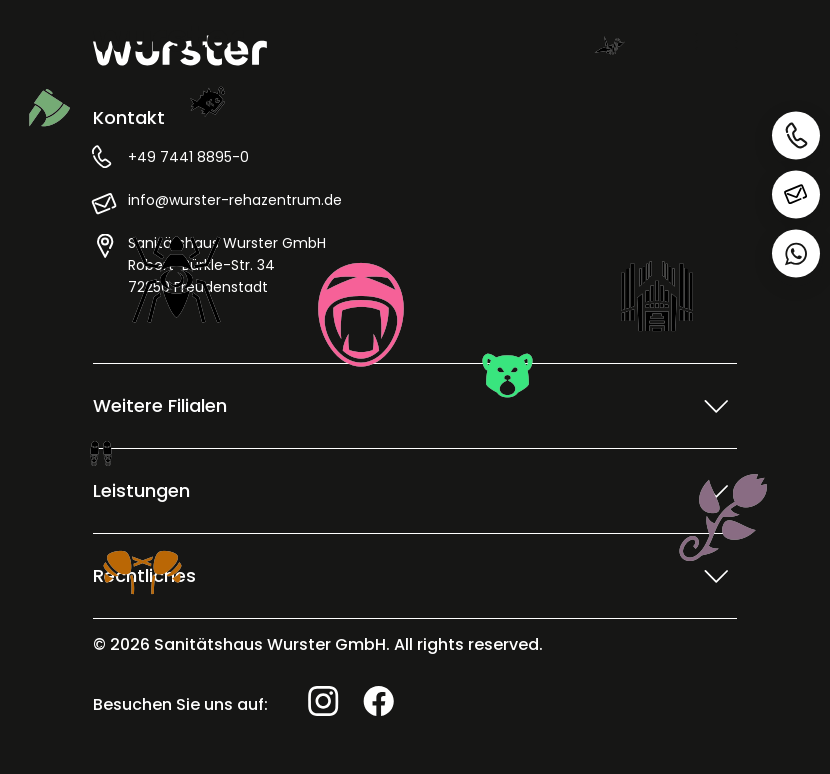 The width and height of the screenshot is (830, 774). What do you see at coordinates (657, 295) in the screenshot?
I see `access organ or church music settings` at bounding box center [657, 295].